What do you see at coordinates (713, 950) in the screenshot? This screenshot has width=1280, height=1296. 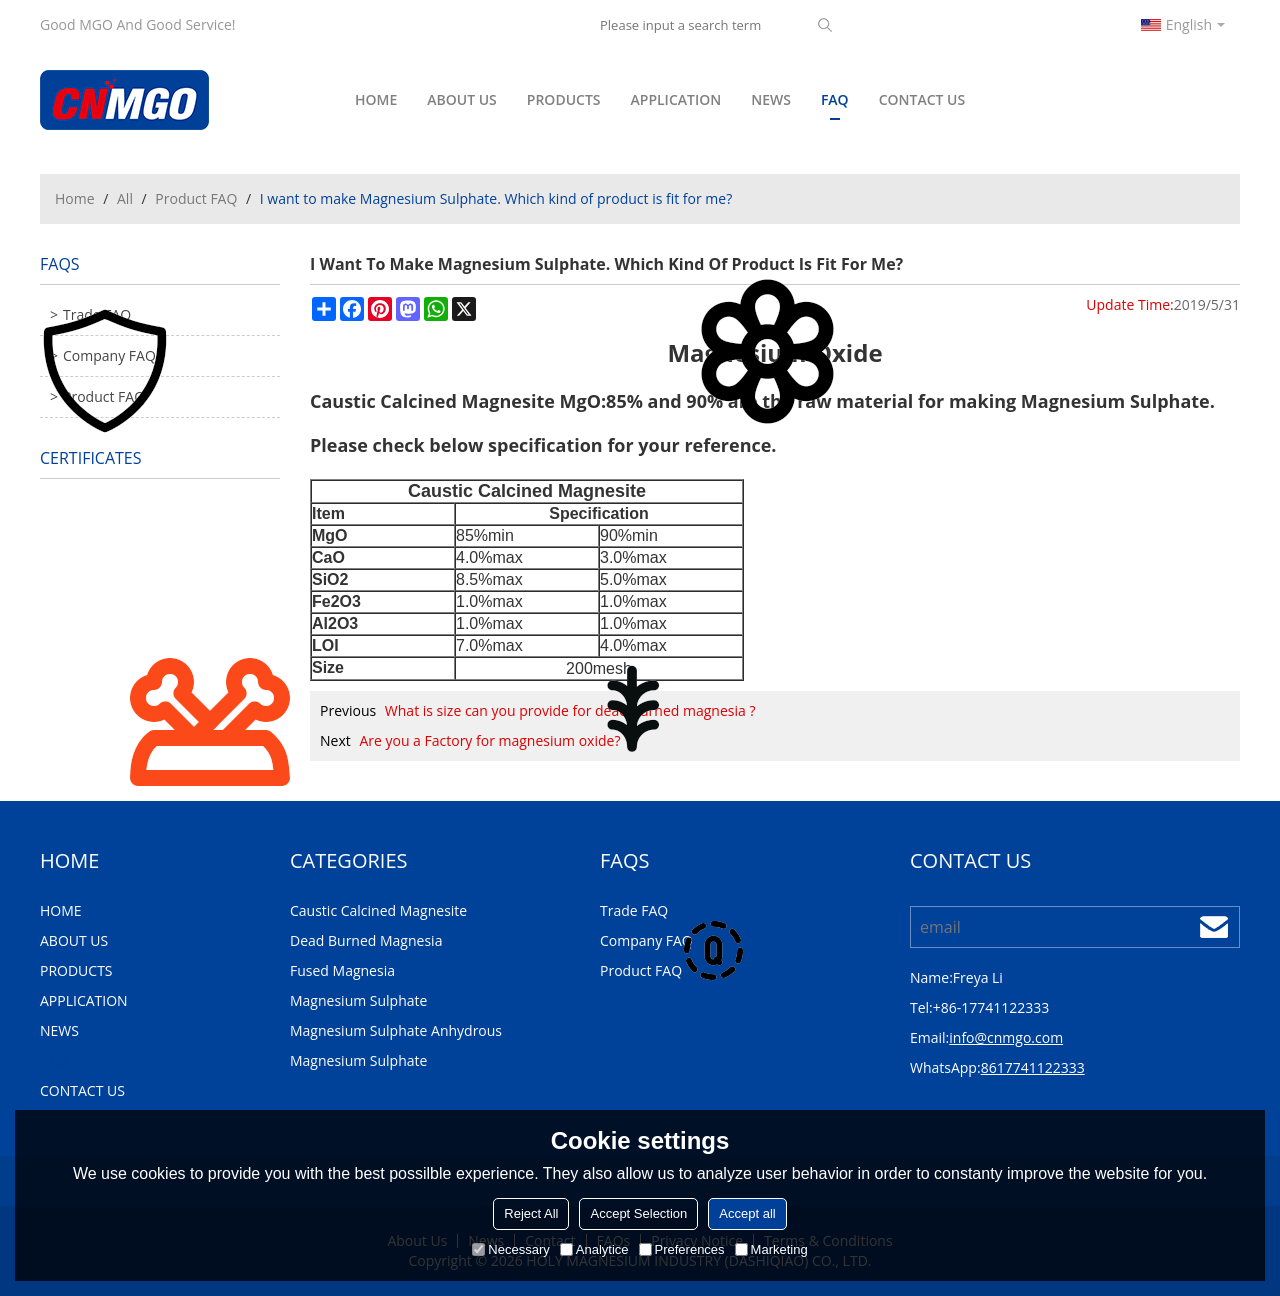 I see `indicates a pending or in-progress queue item` at bounding box center [713, 950].